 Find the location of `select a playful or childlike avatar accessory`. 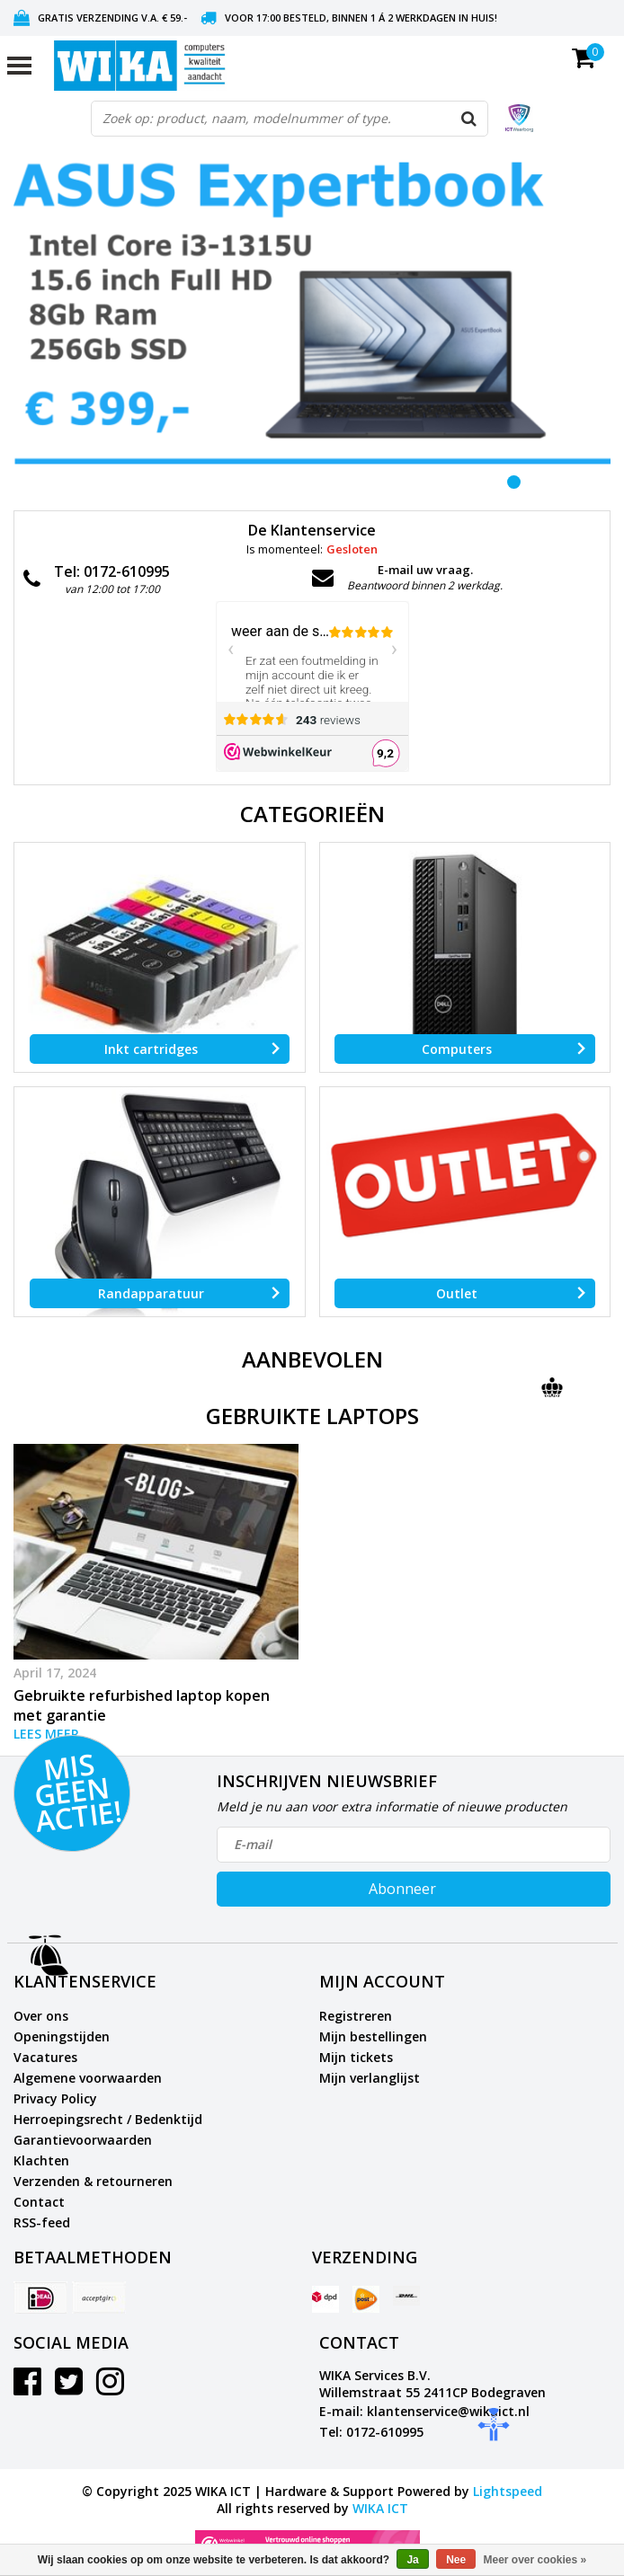

select a playful or childlike avatar accessory is located at coordinates (48, 1955).